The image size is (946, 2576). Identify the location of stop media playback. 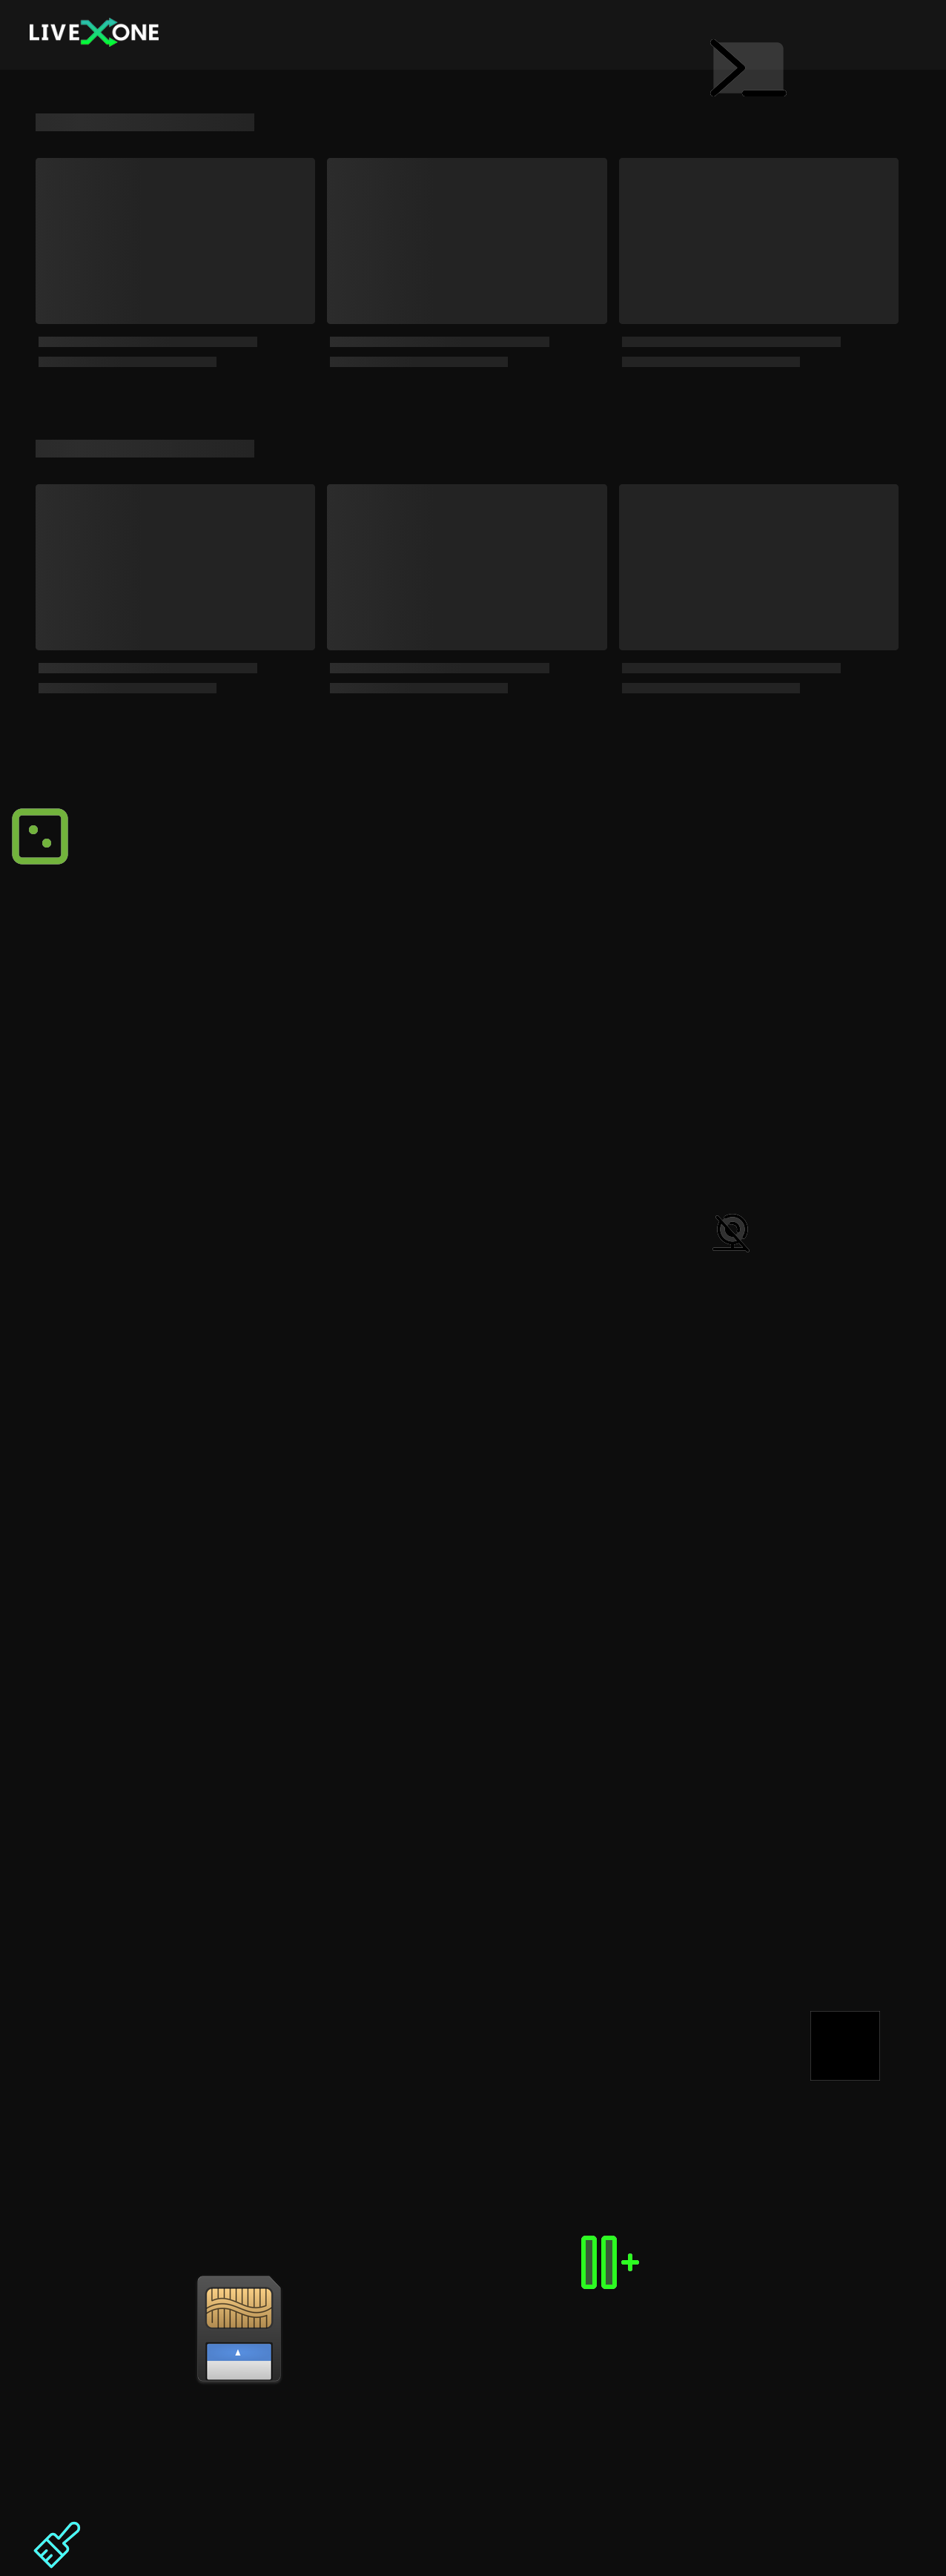
(845, 2046).